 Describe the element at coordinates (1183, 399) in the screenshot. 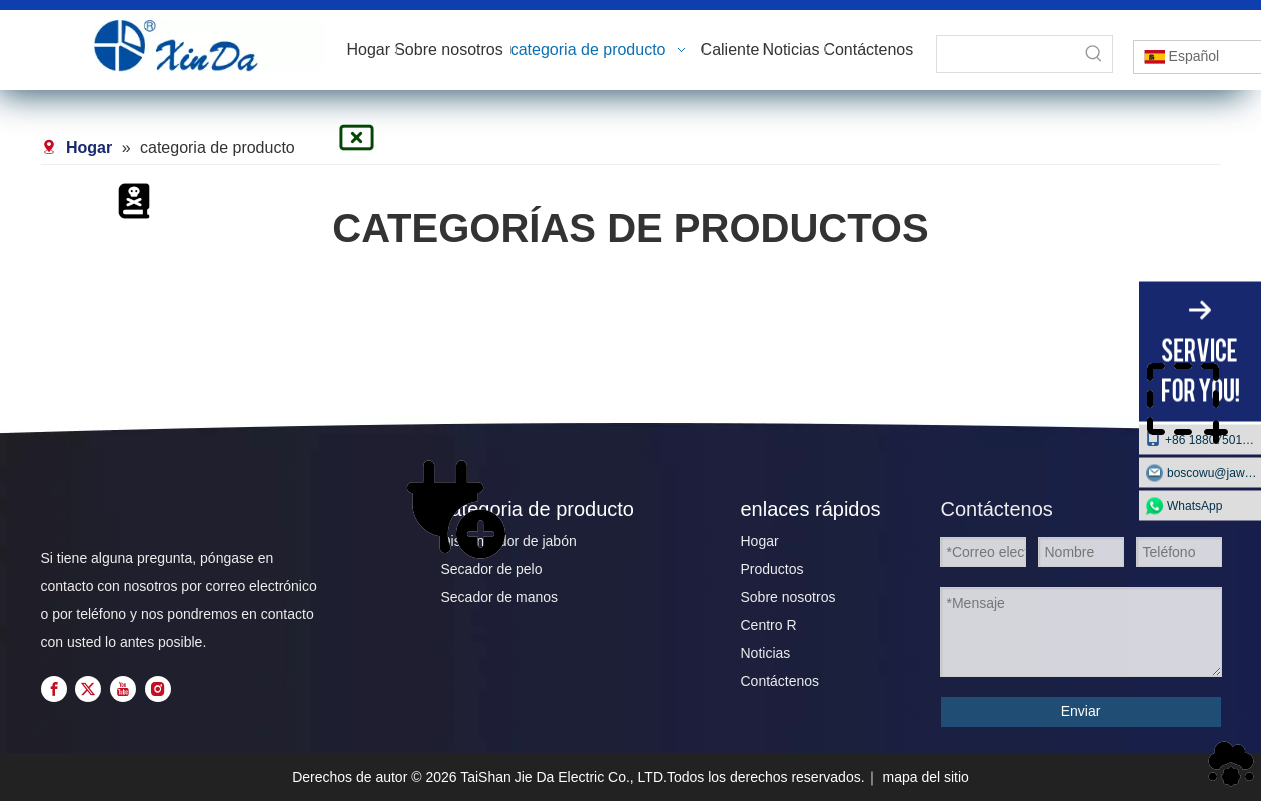

I see `add to current selection` at that location.